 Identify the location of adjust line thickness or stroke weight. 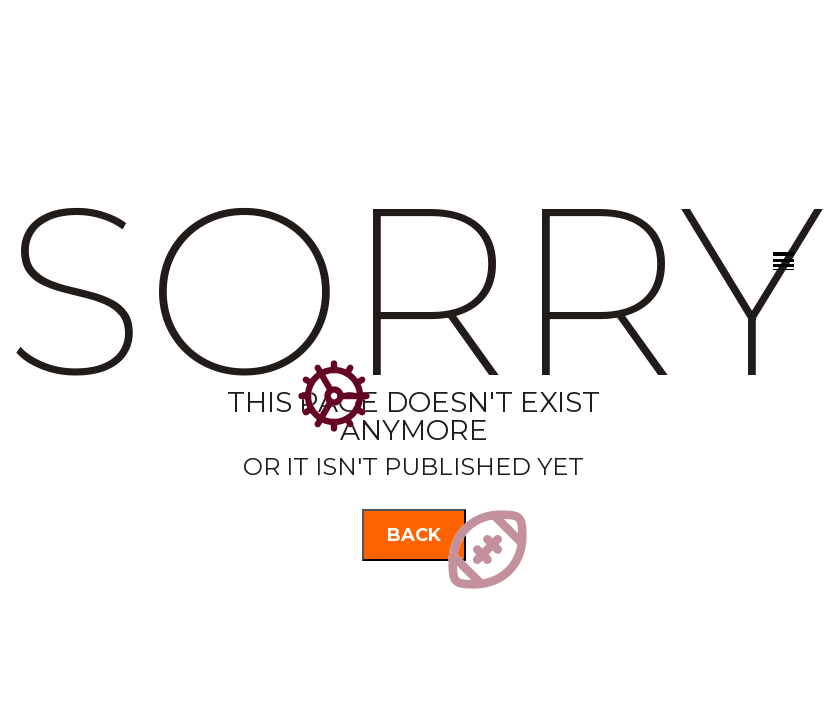
(784, 261).